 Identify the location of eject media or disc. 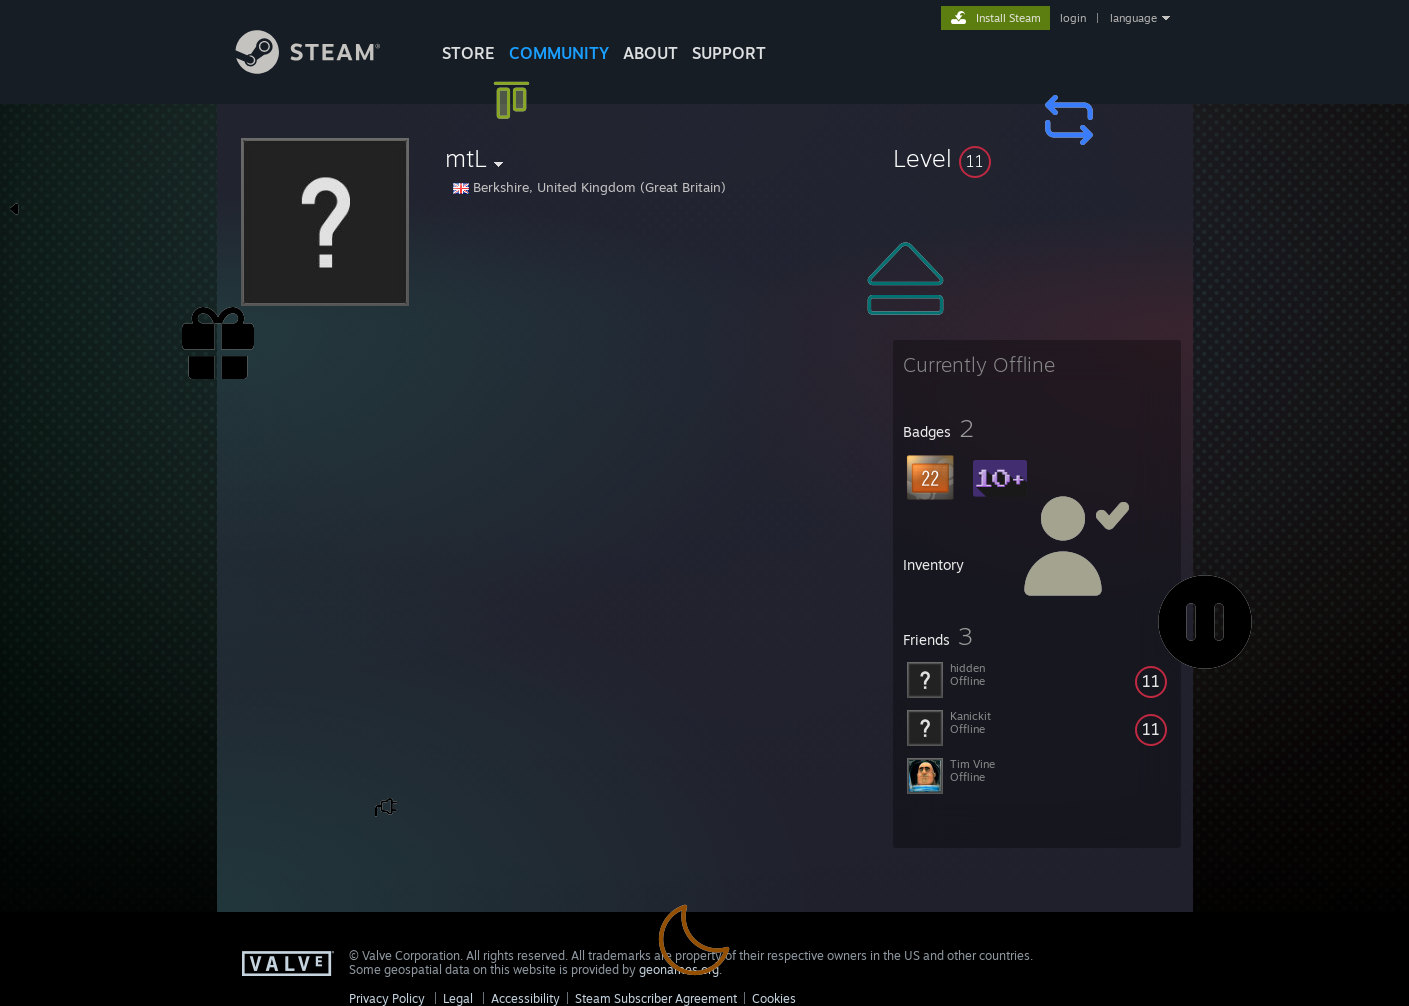
(905, 283).